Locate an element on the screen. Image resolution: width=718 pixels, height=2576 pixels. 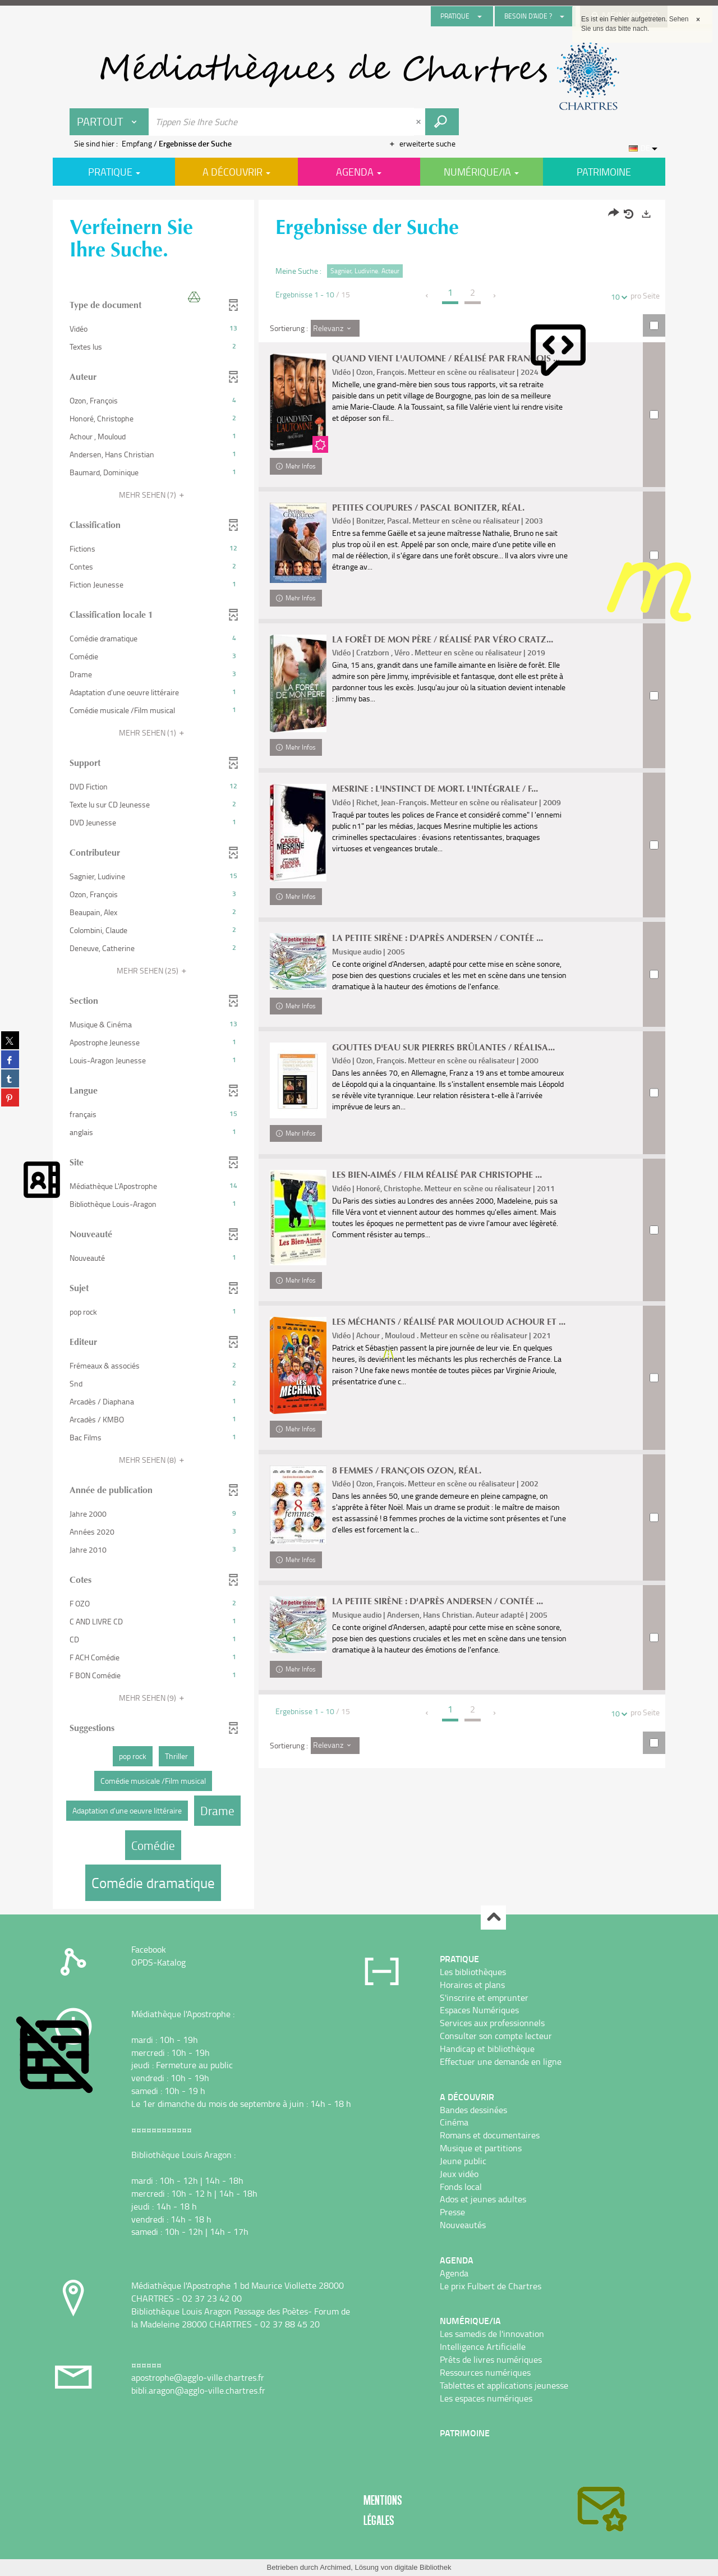
view starred or important emails is located at coordinates (601, 2505).